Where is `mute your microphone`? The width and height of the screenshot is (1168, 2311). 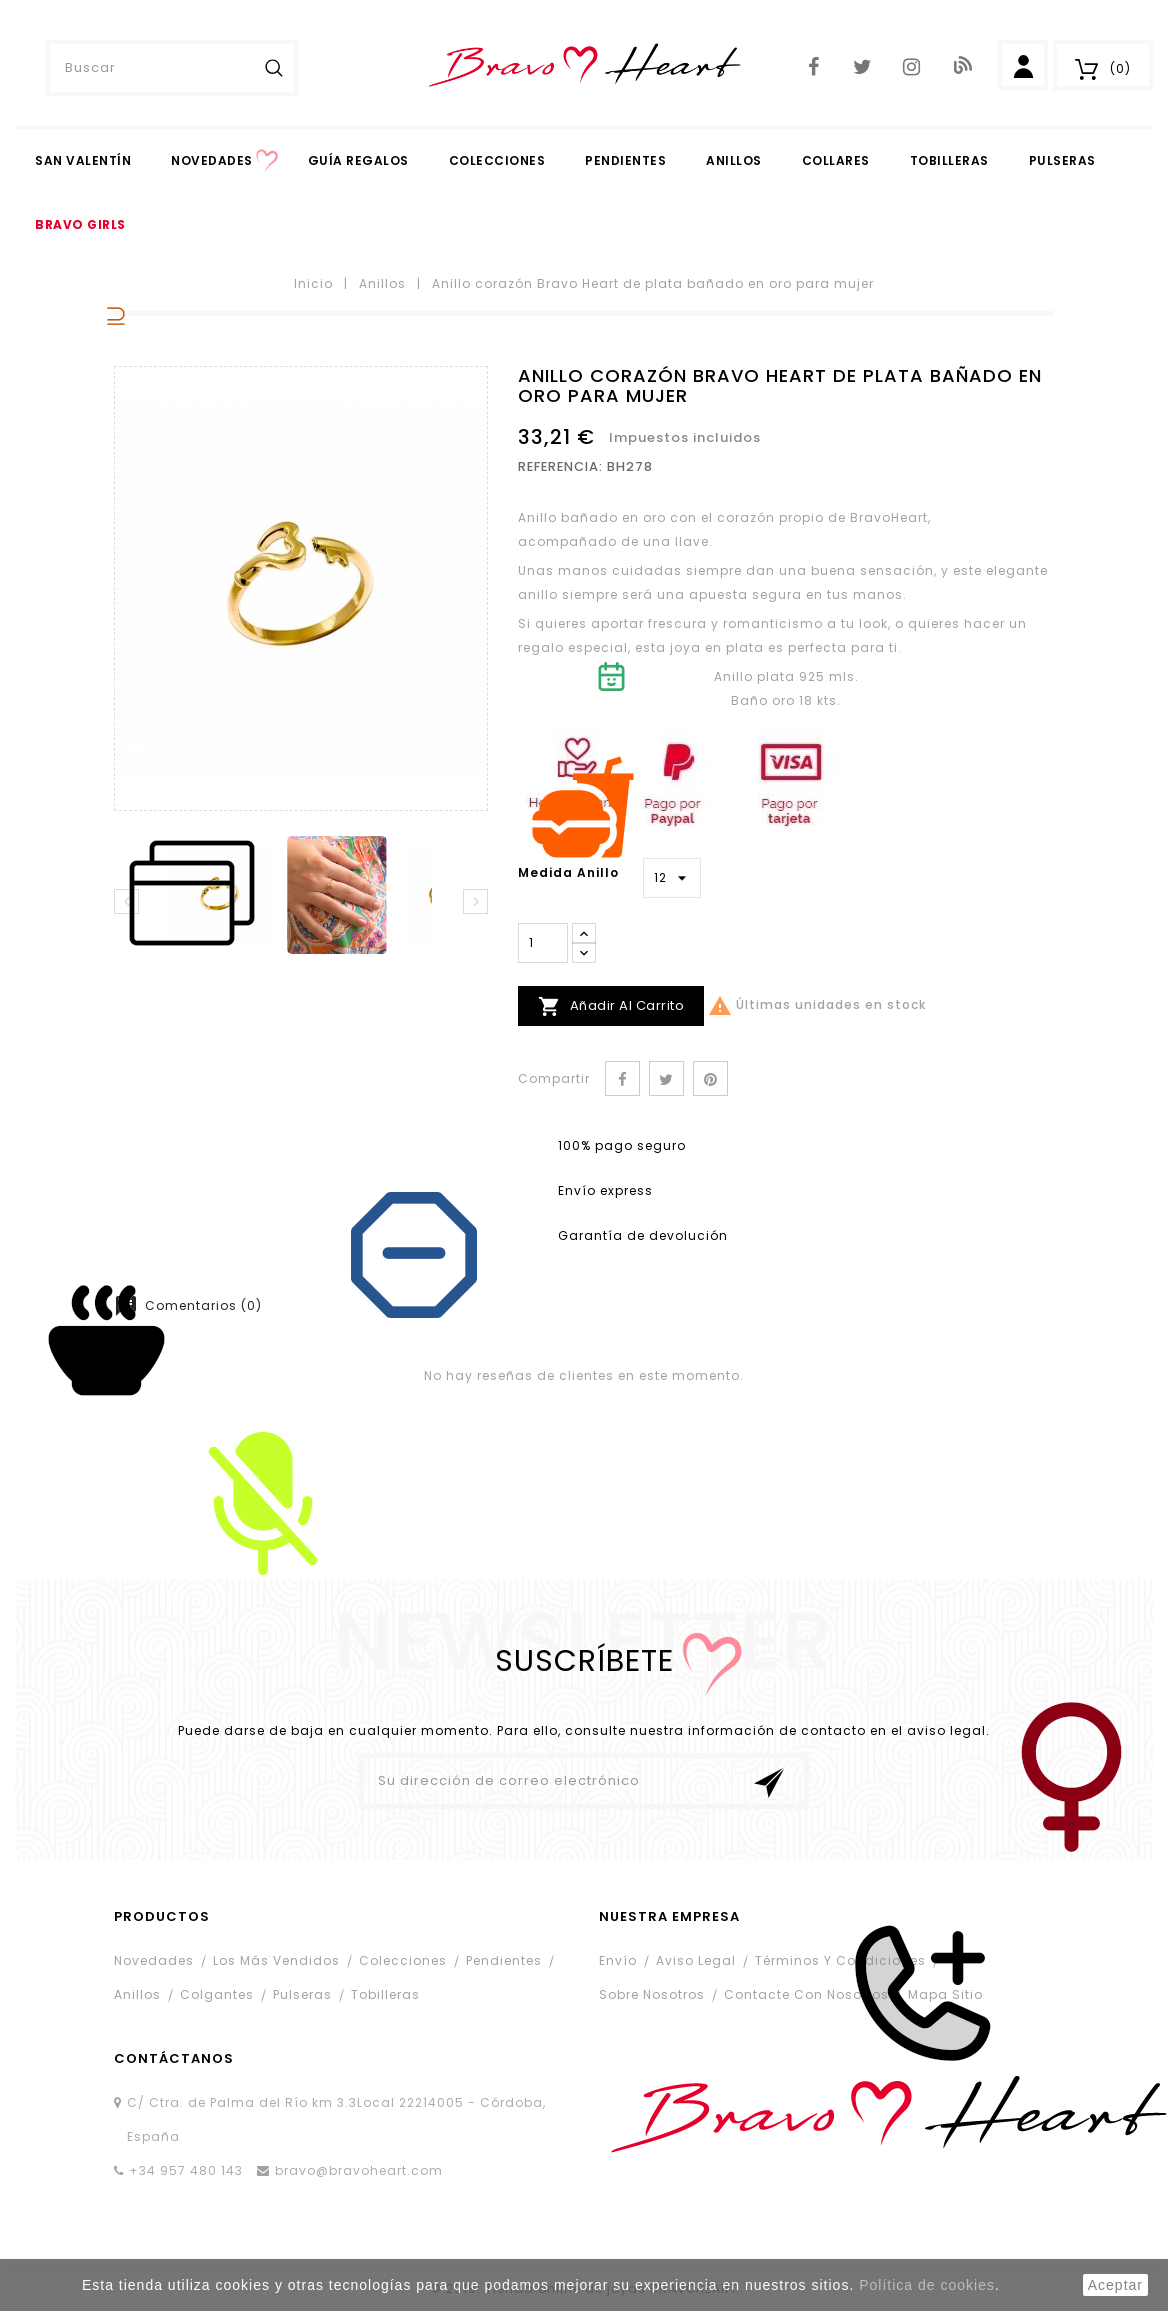
mute your microphone is located at coordinates (263, 1501).